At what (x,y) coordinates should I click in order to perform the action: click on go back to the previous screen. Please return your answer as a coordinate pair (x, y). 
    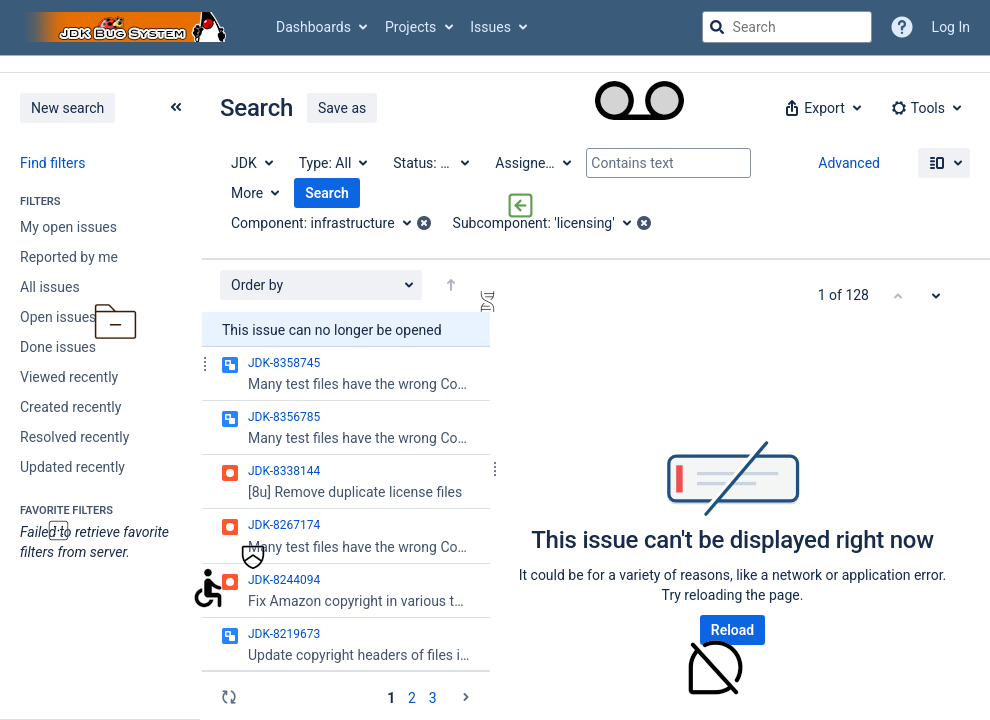
    Looking at the image, I should click on (520, 205).